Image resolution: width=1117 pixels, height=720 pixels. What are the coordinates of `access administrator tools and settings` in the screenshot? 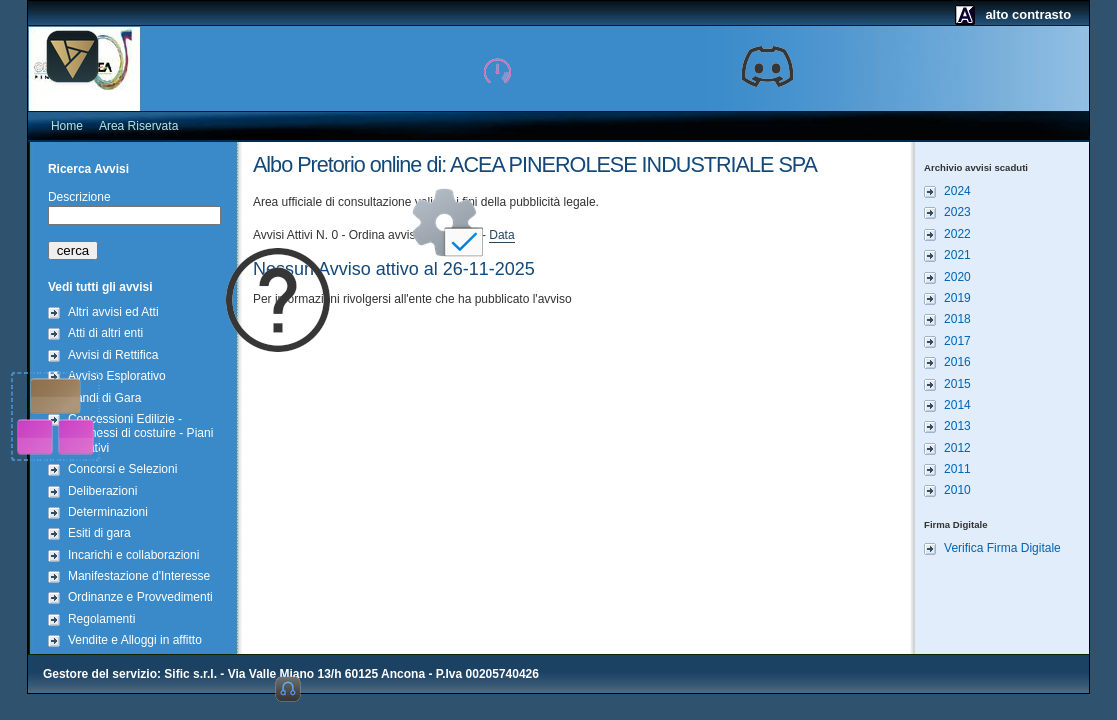 It's located at (444, 222).